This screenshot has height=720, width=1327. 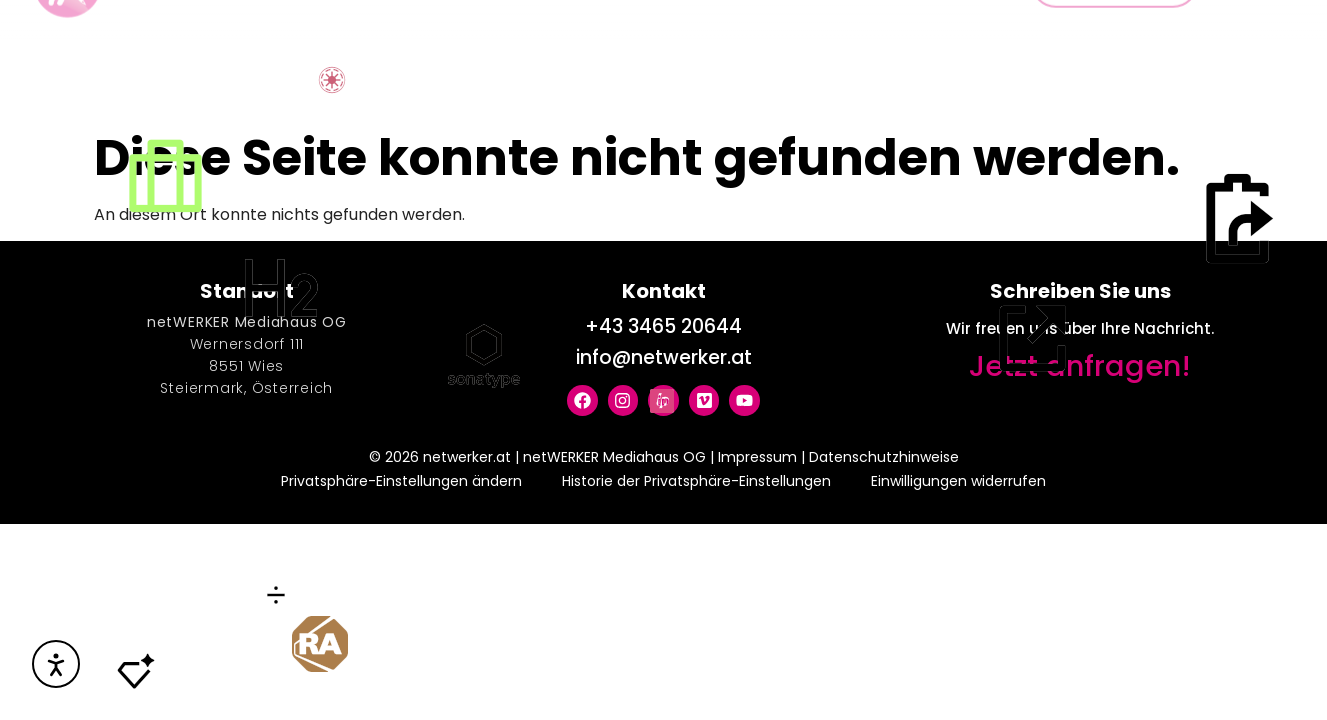 What do you see at coordinates (136, 672) in the screenshot?
I see `premium or luxury feature indicator` at bounding box center [136, 672].